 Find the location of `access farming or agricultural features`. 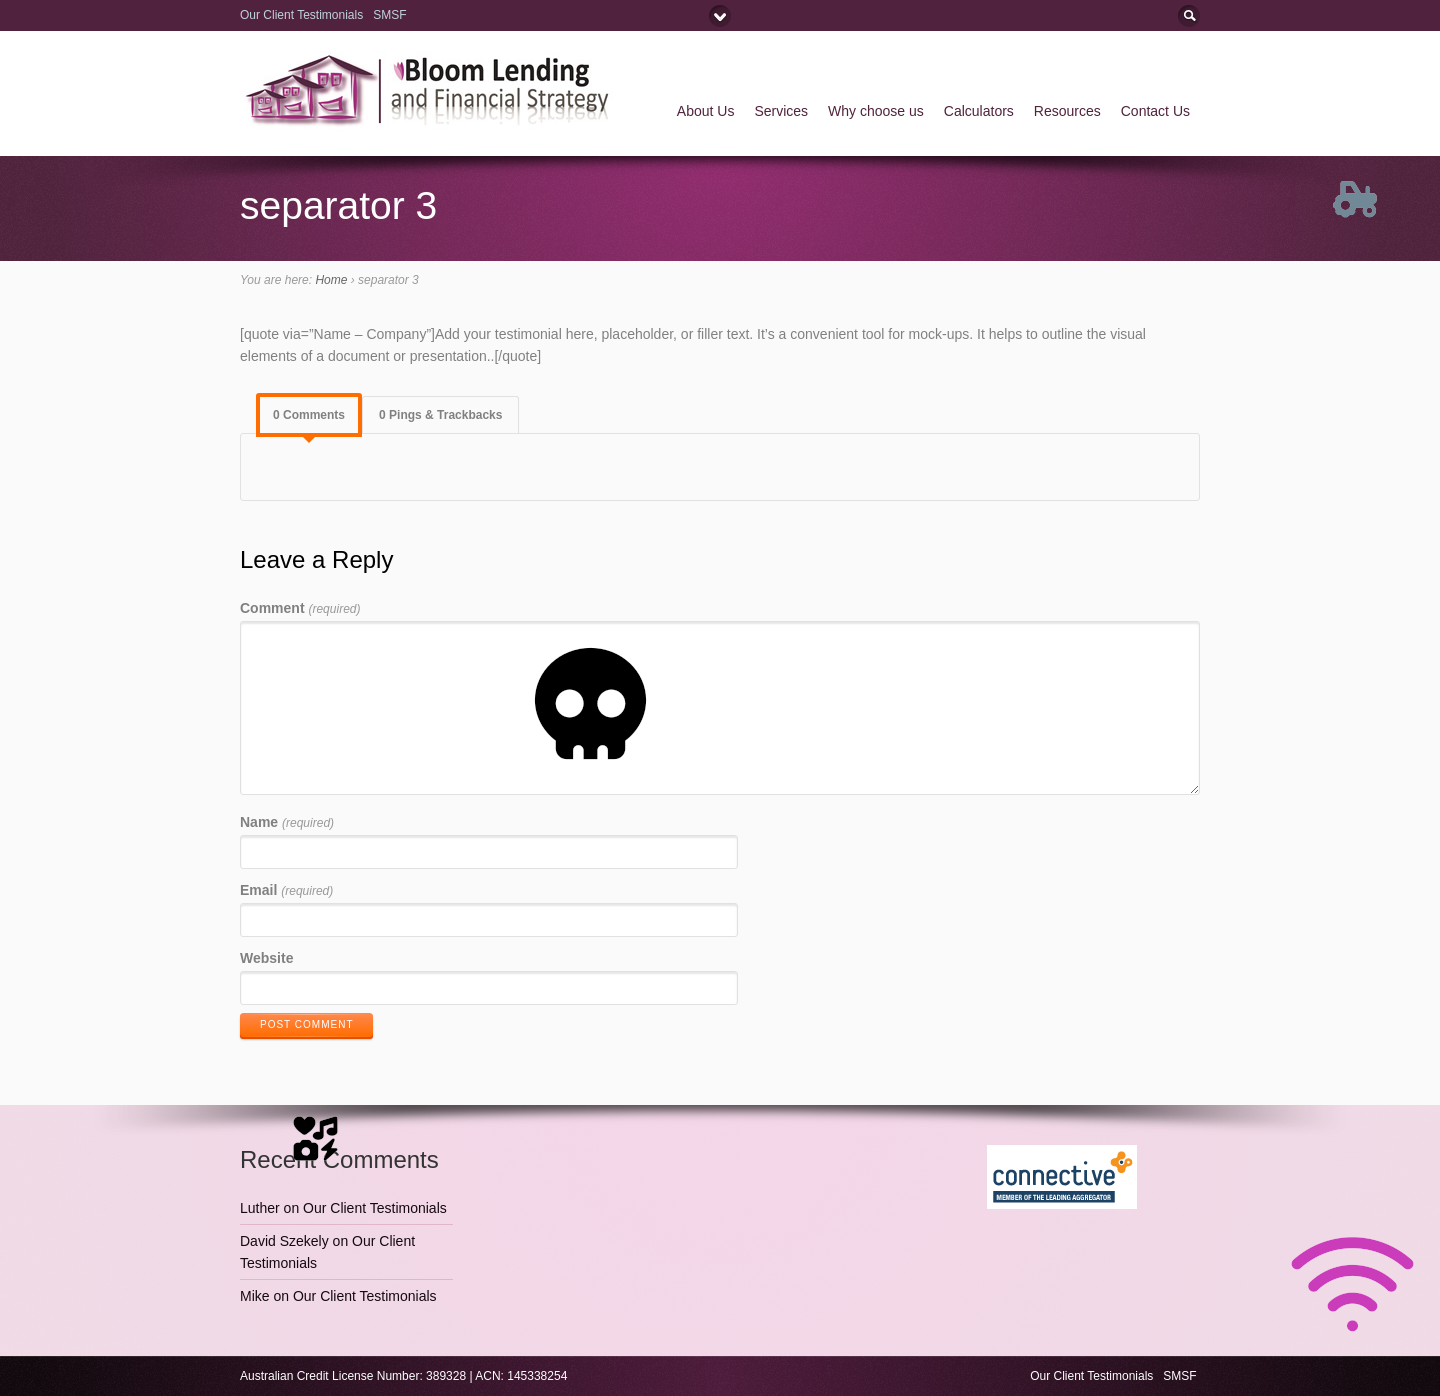

access farming or agricultural features is located at coordinates (1355, 198).